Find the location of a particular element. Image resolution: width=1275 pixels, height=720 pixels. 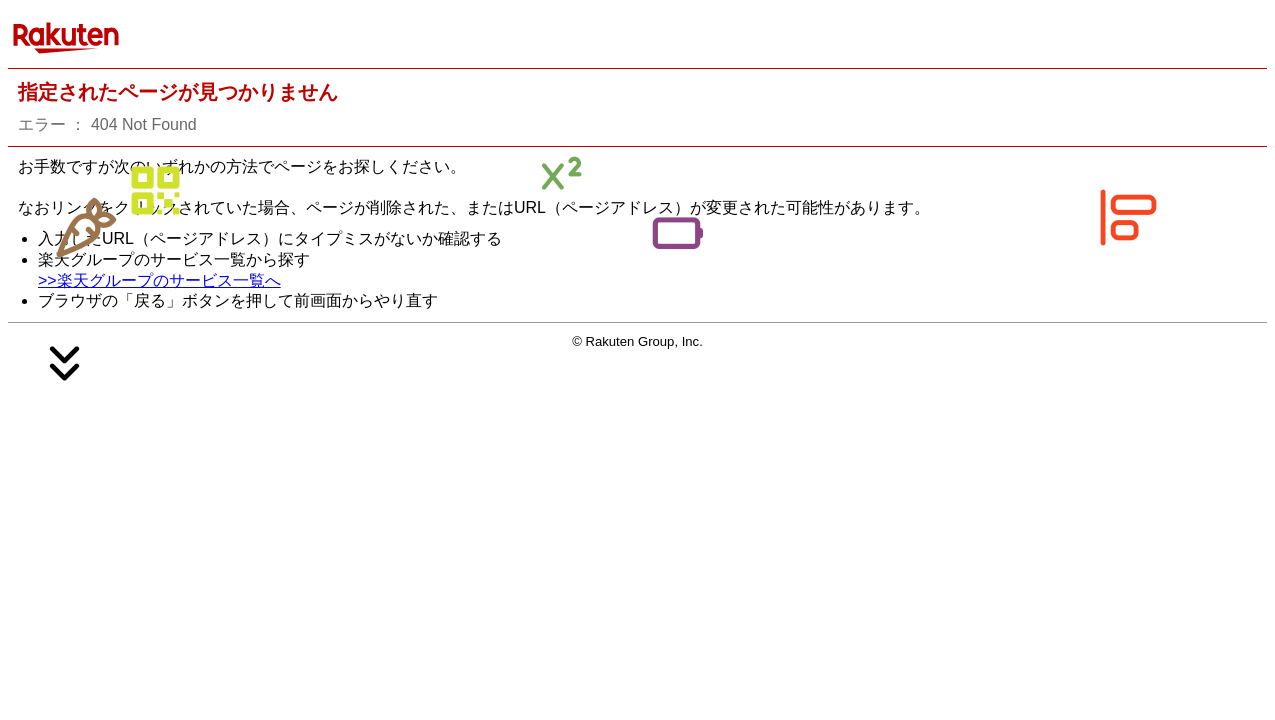

apply superscript formatting to selected text is located at coordinates (559, 176).